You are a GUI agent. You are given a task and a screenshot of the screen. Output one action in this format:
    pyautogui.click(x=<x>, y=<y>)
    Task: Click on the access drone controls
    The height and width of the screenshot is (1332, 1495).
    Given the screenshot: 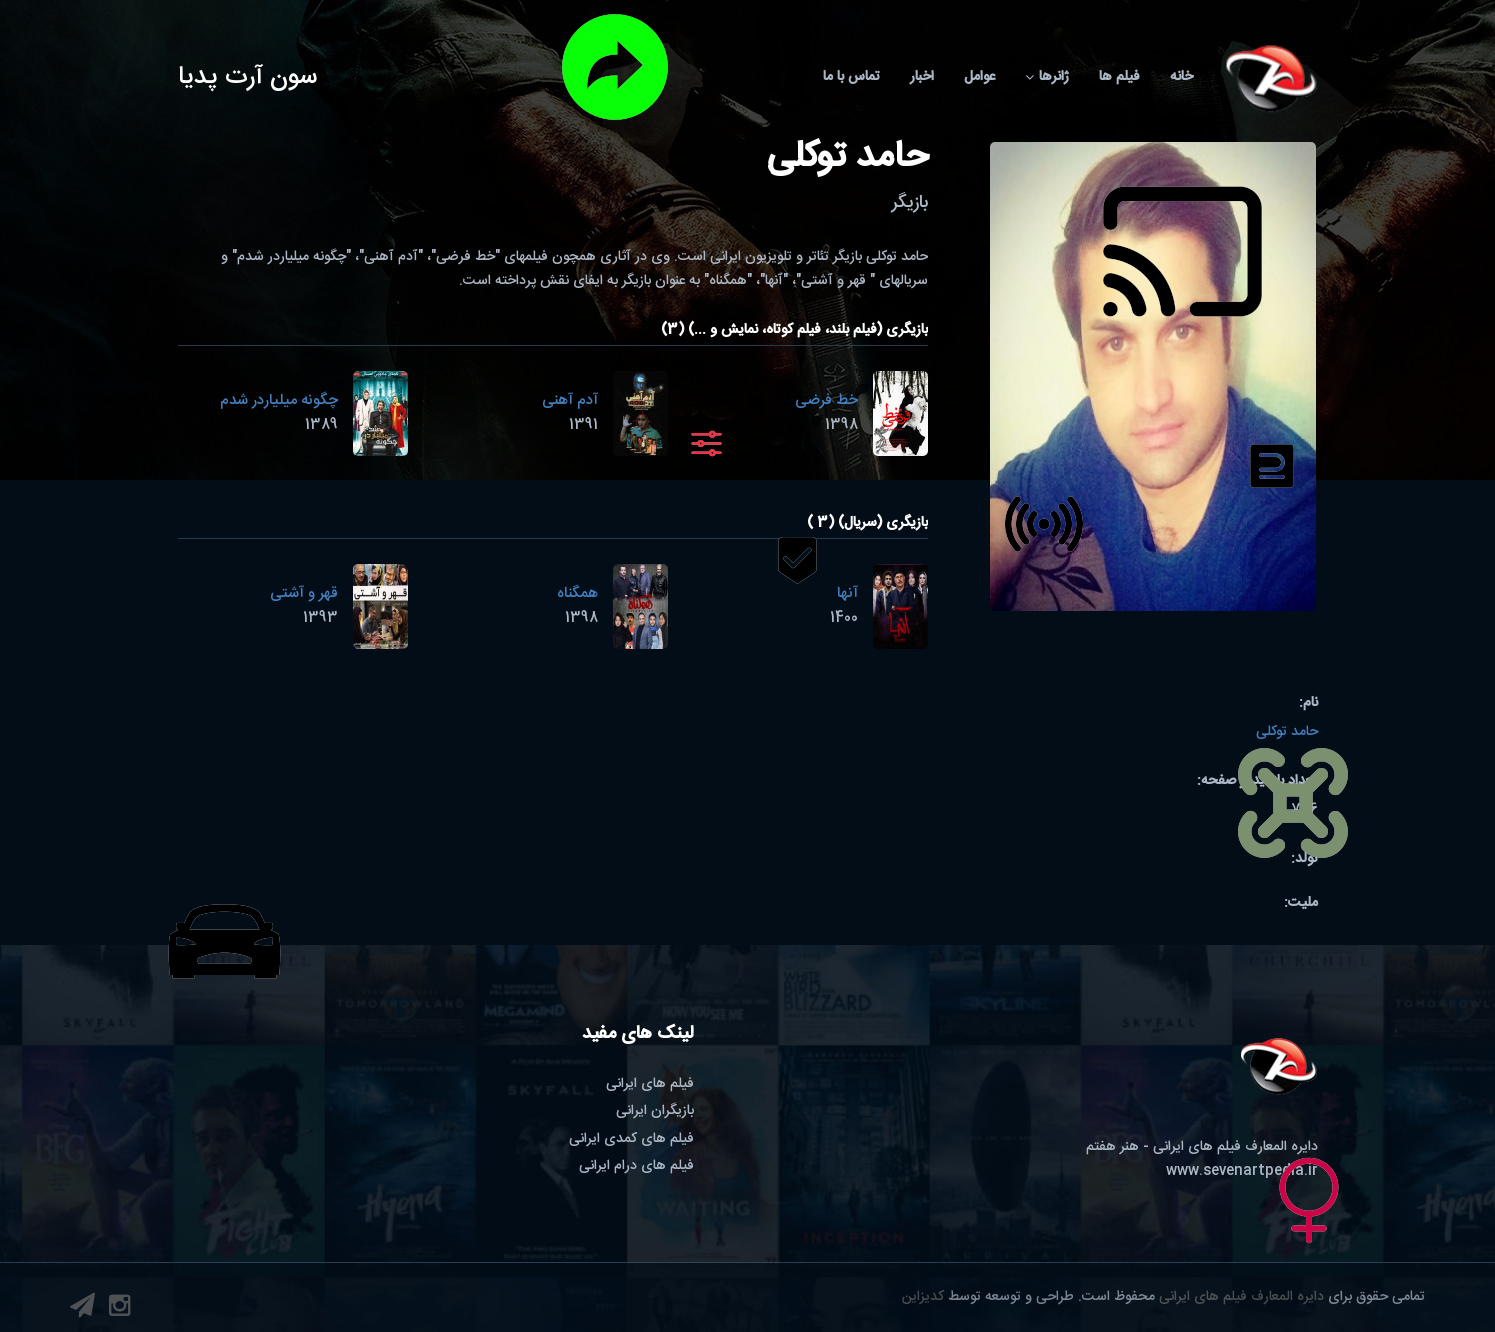 What is the action you would take?
    pyautogui.click(x=1293, y=803)
    